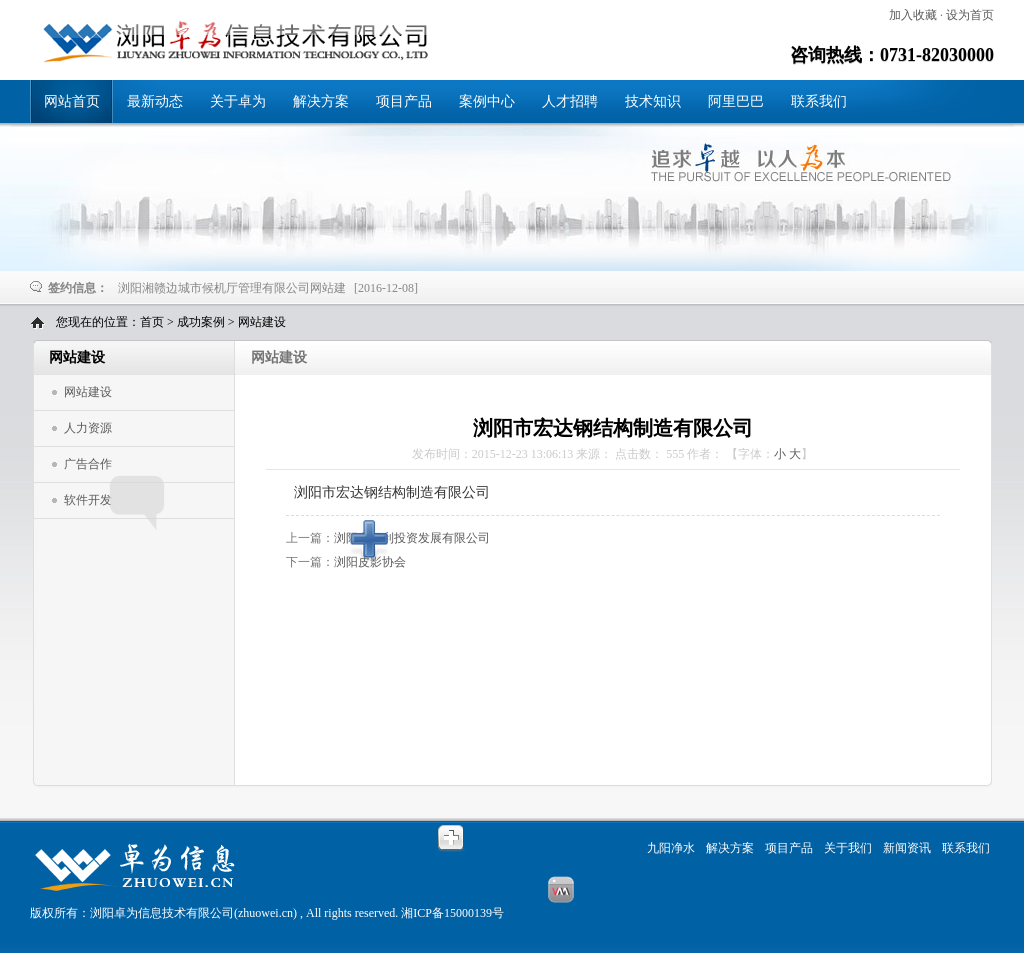 The height and width of the screenshot is (953, 1024). What do you see at coordinates (137, 503) in the screenshot?
I see `indicates user is available to chat` at bounding box center [137, 503].